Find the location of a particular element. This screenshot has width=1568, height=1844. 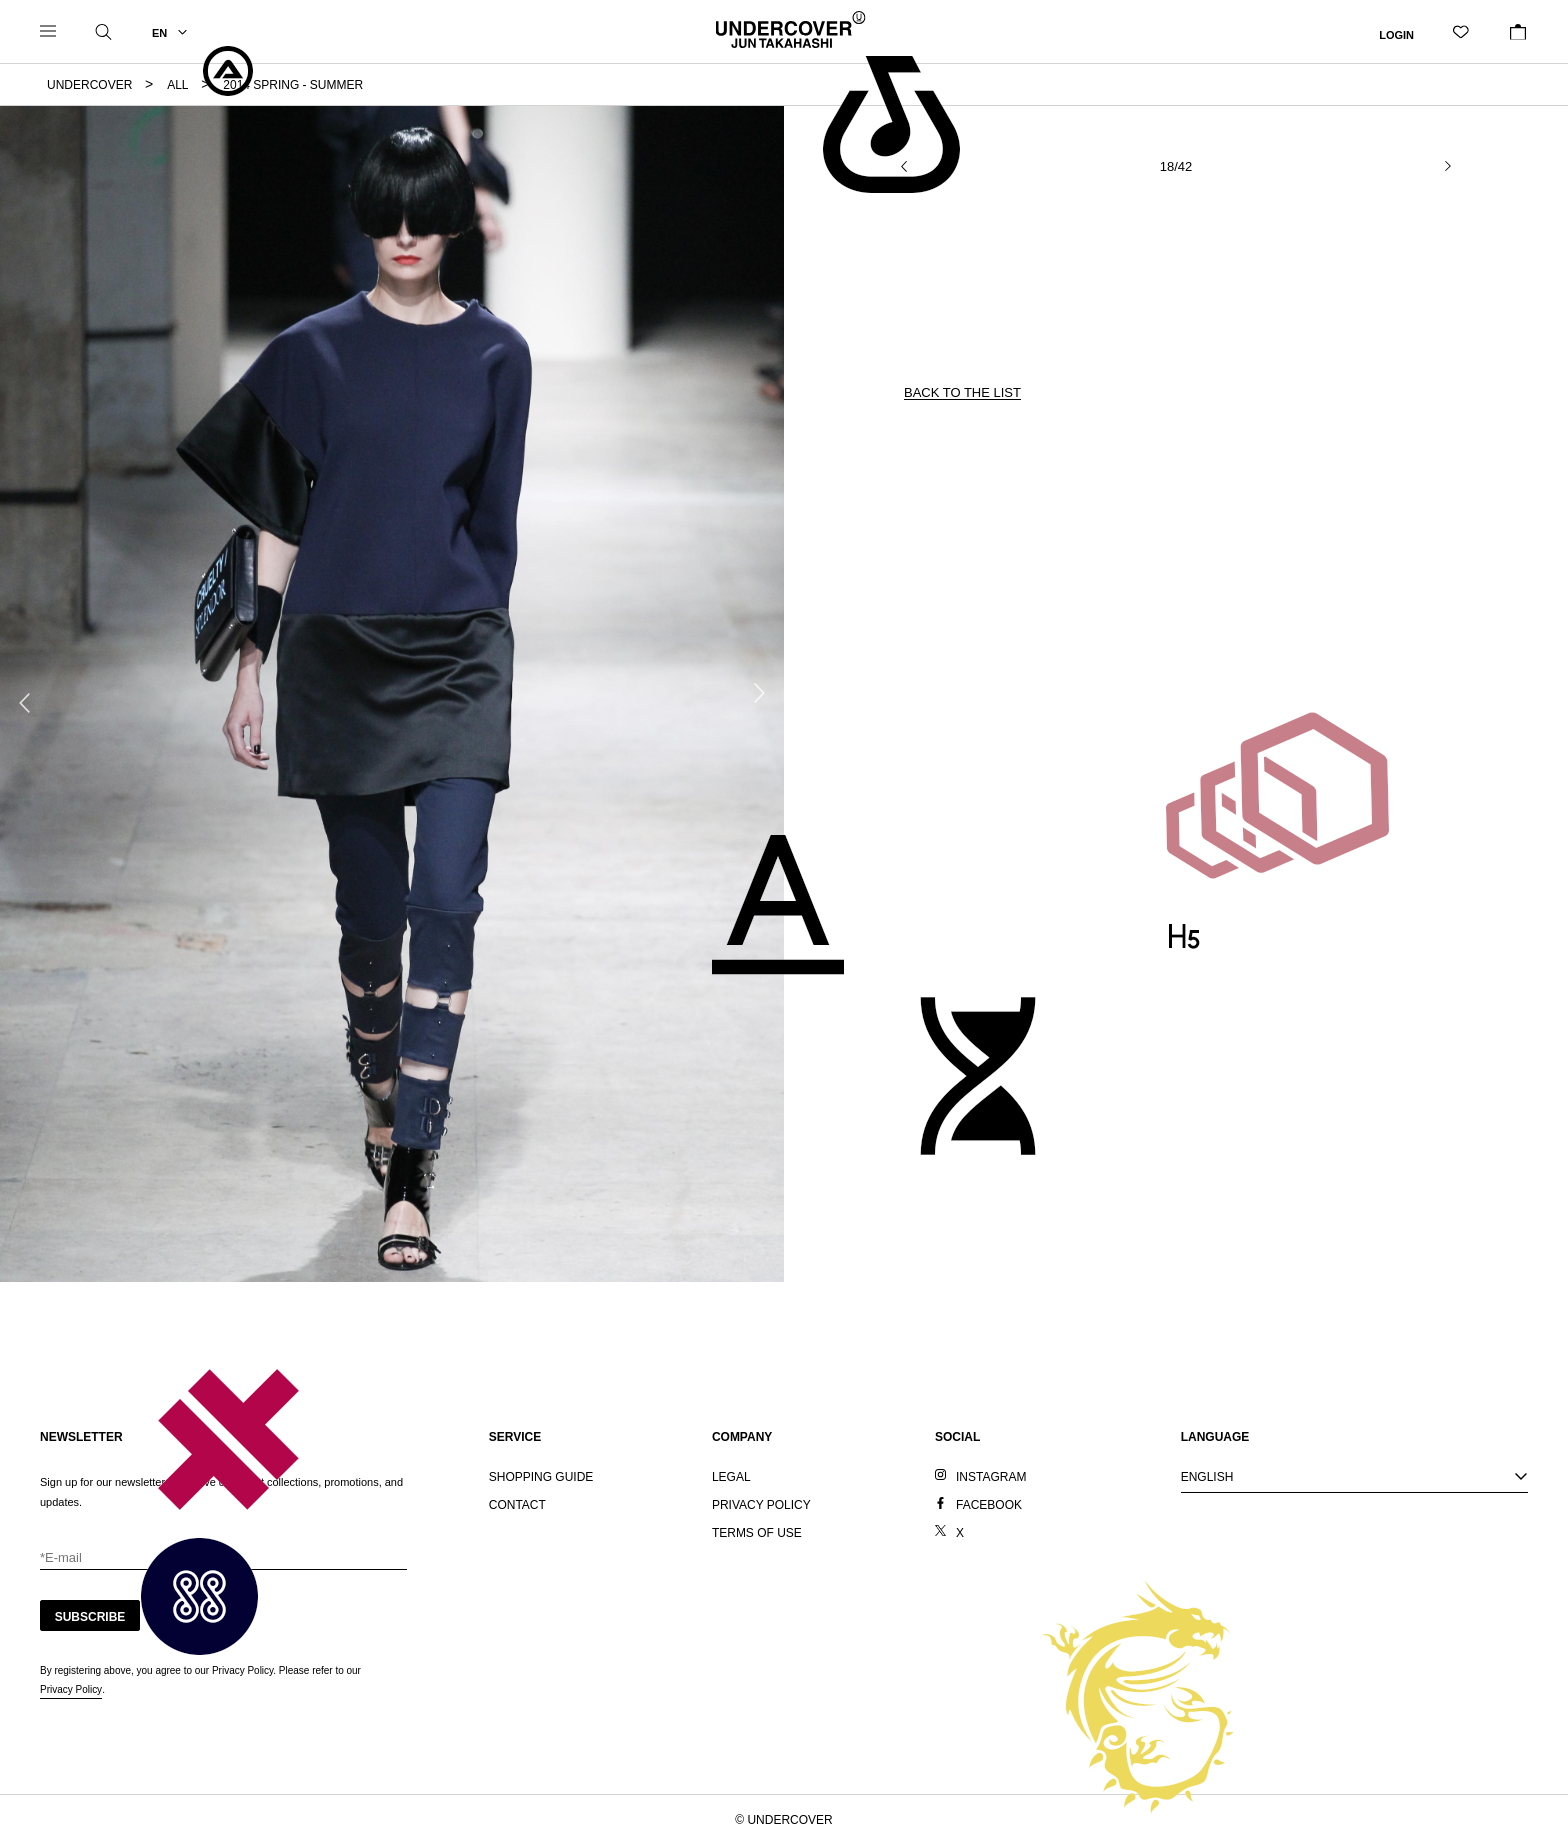

autoit scripting language logo is located at coordinates (228, 71).